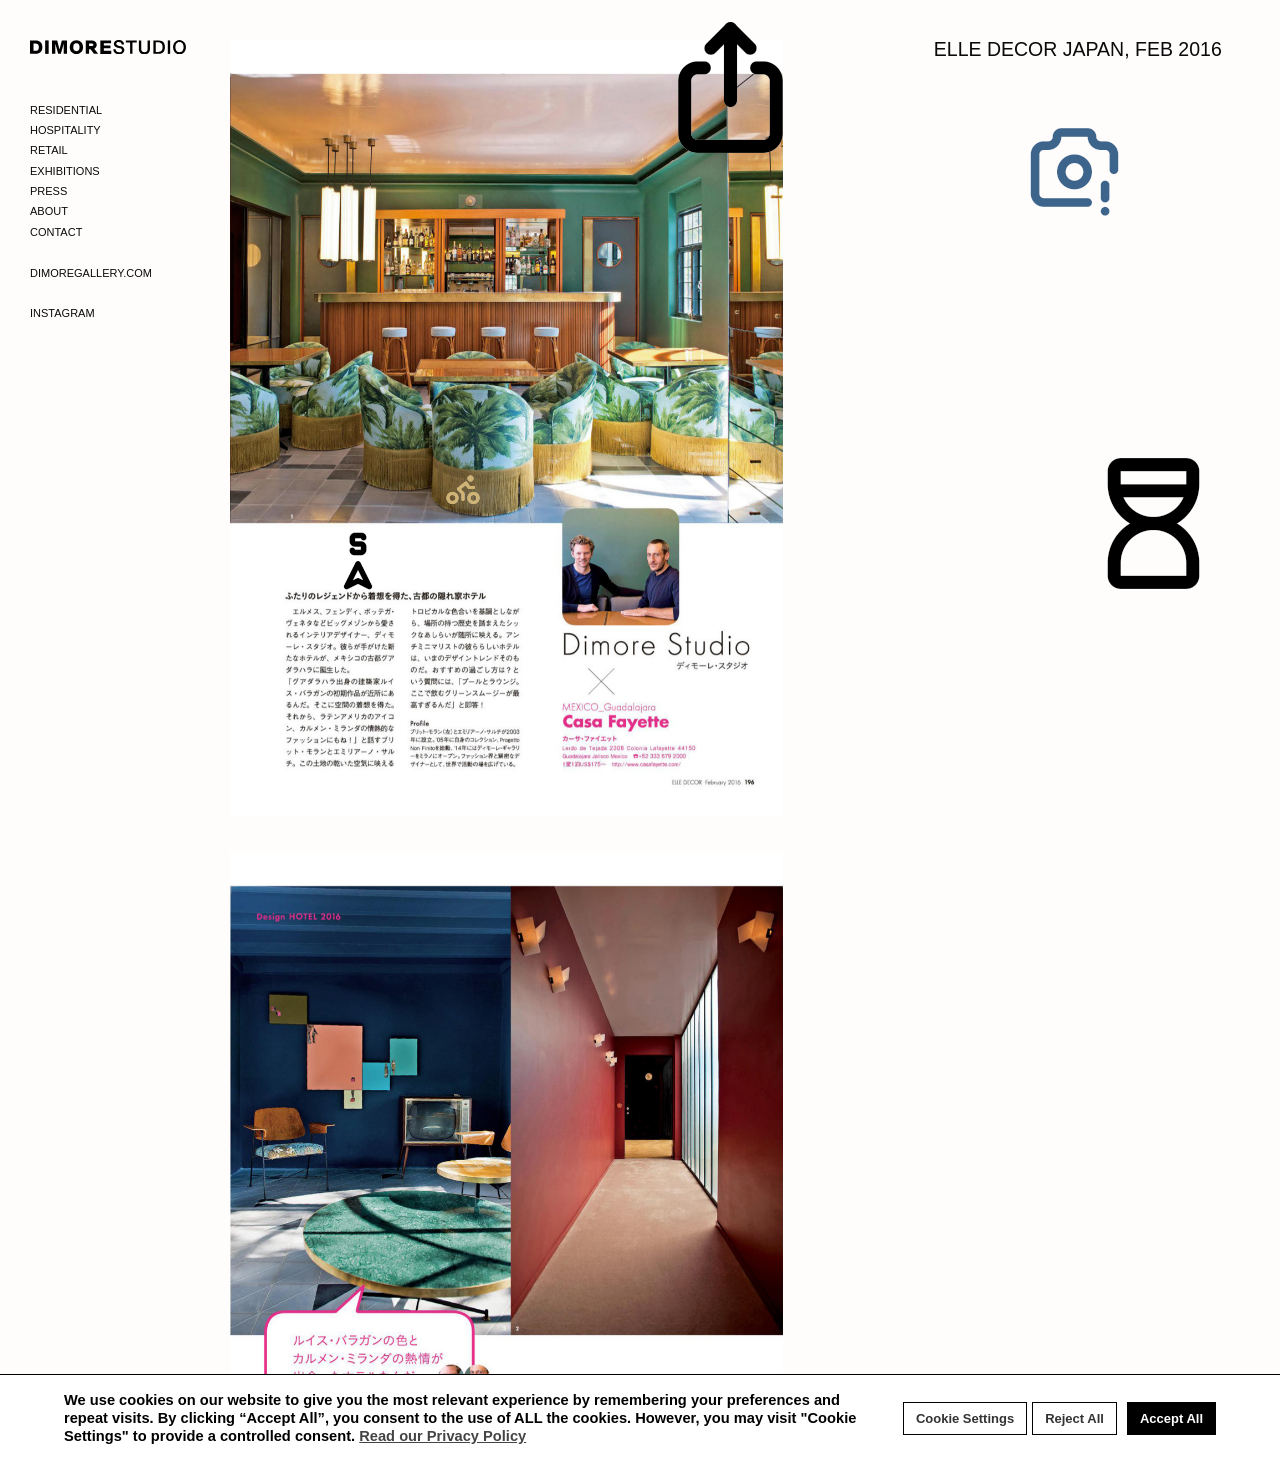  I want to click on indicates a process just started with most time remaining, so click(1153, 523).